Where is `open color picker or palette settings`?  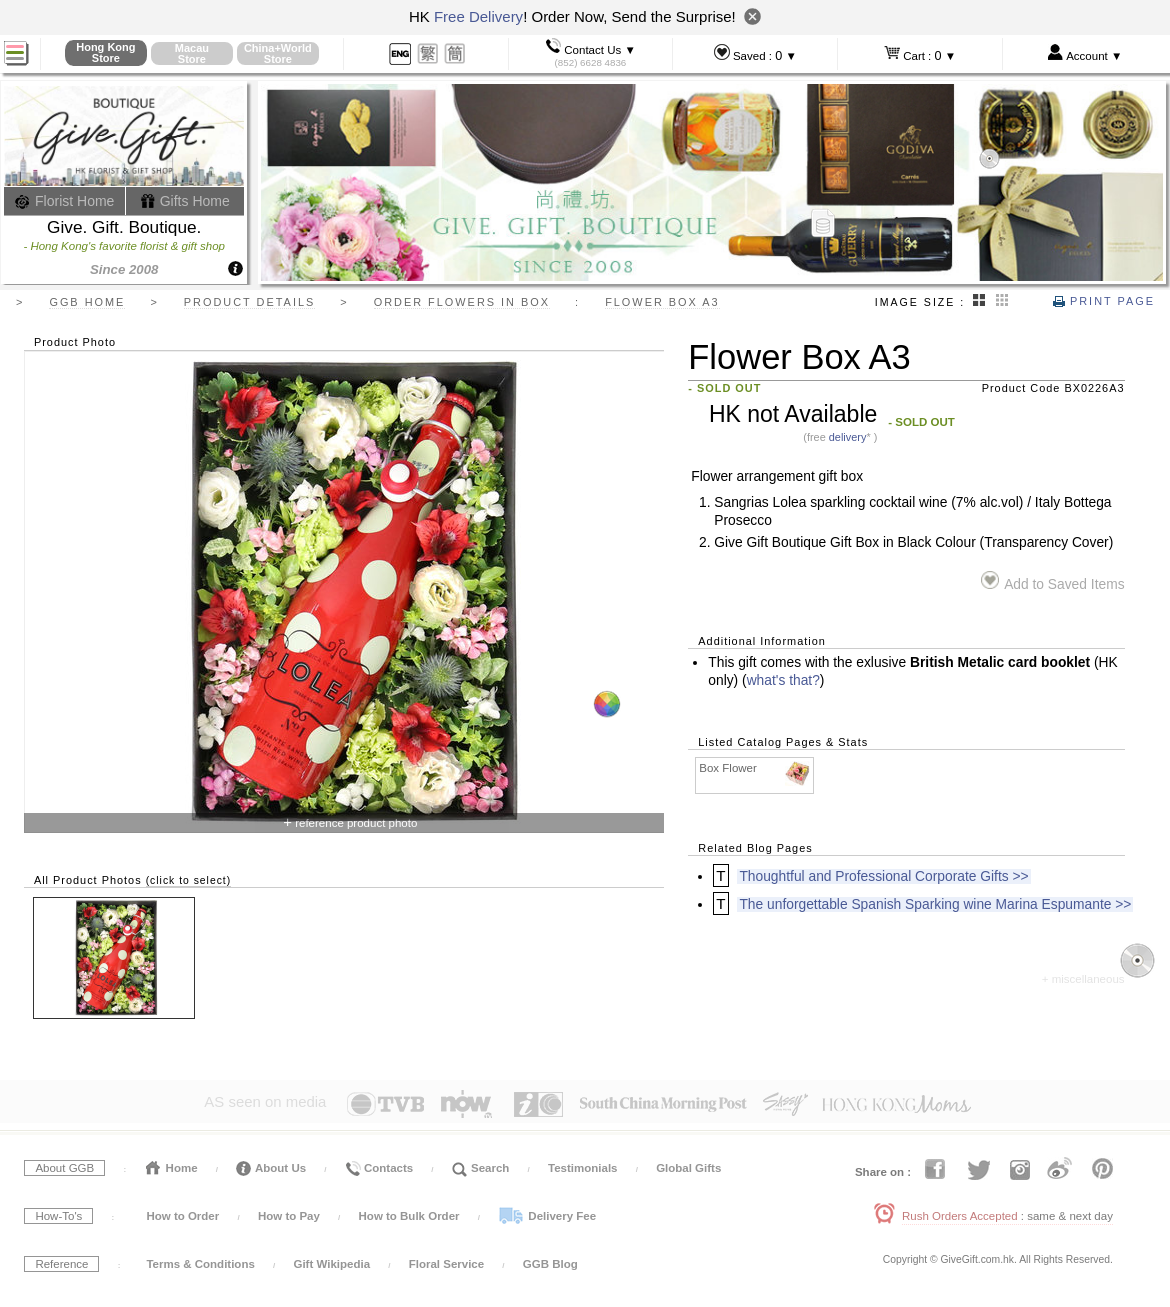
open color picker or palette settings is located at coordinates (607, 704).